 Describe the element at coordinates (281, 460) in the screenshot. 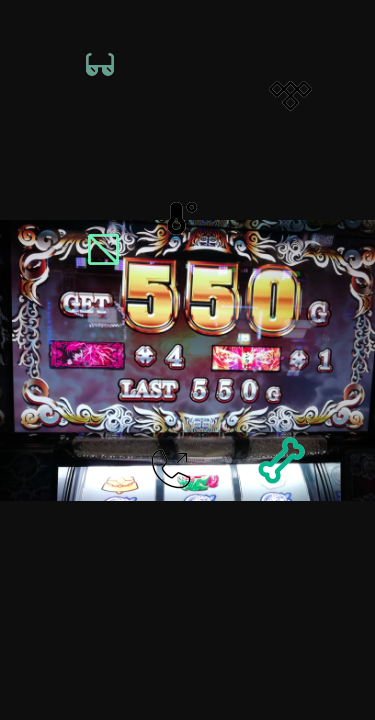

I see `access pet-related features or settings` at that location.